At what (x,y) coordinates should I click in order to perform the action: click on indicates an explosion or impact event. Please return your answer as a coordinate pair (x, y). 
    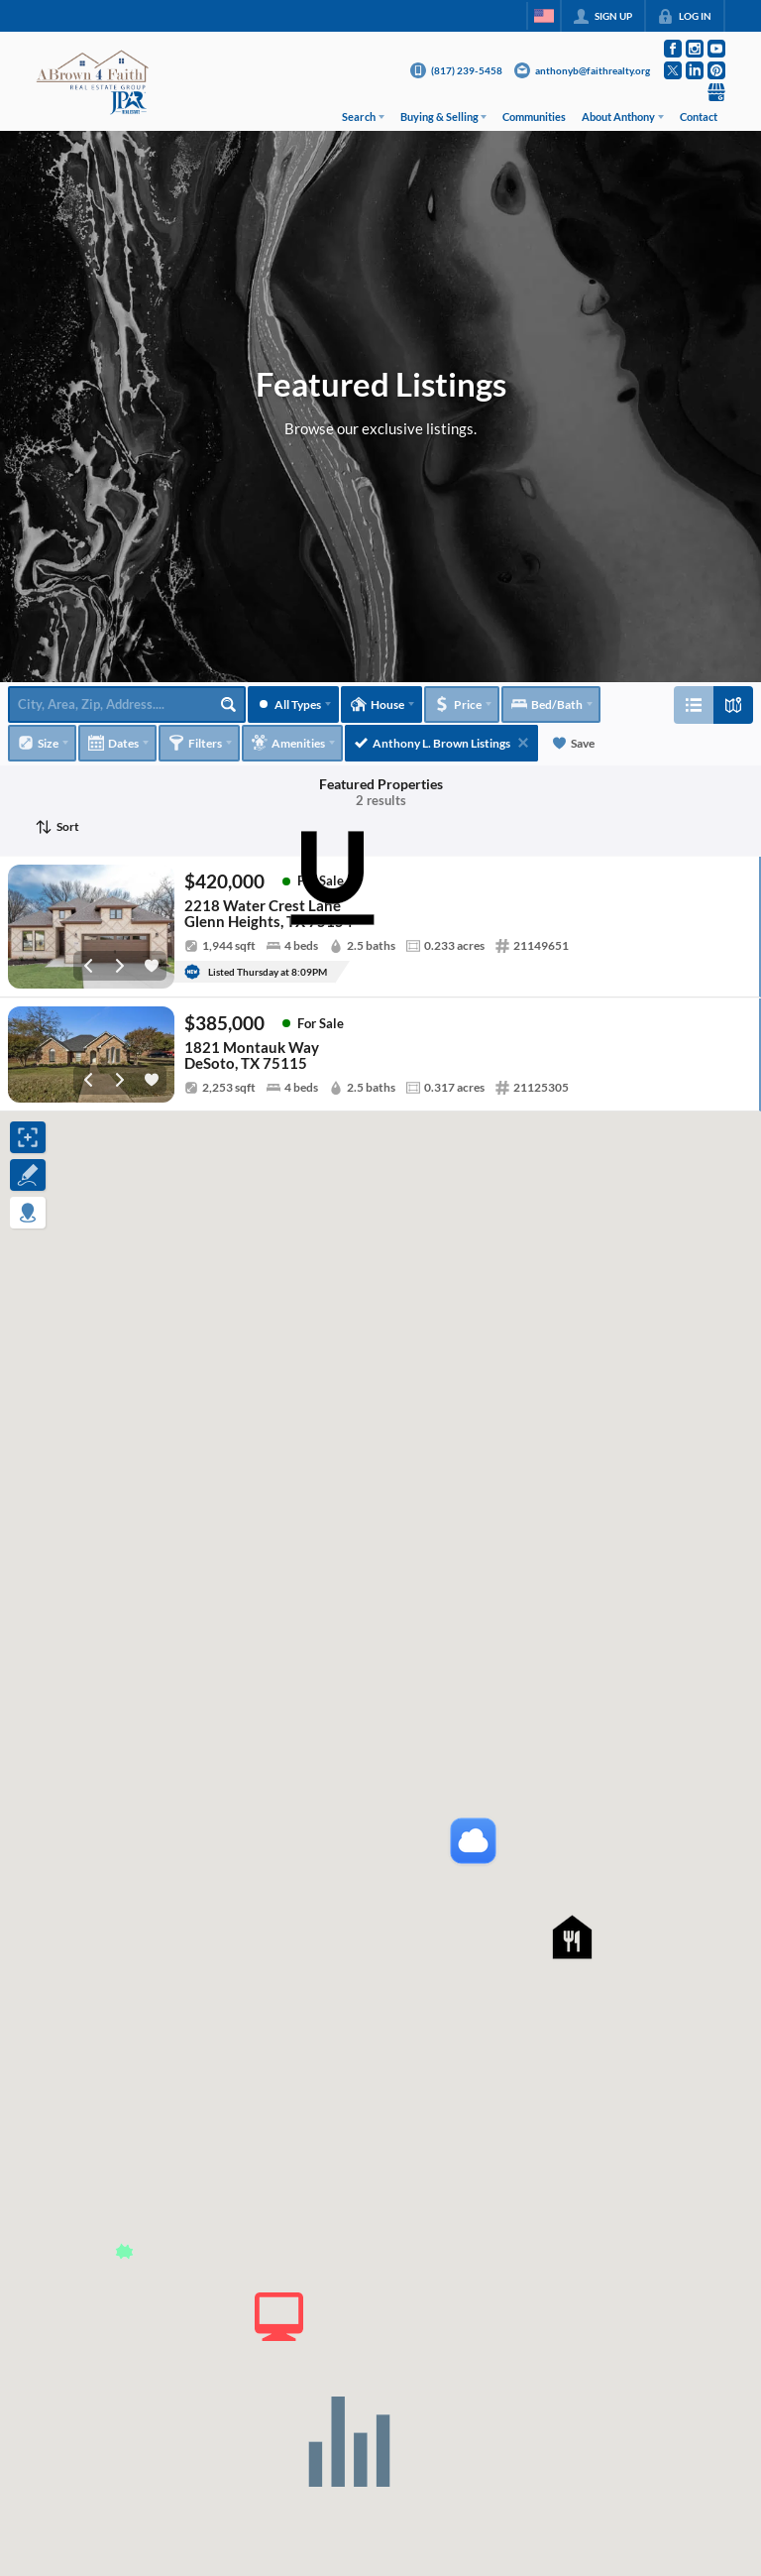
    Looking at the image, I should click on (124, 2251).